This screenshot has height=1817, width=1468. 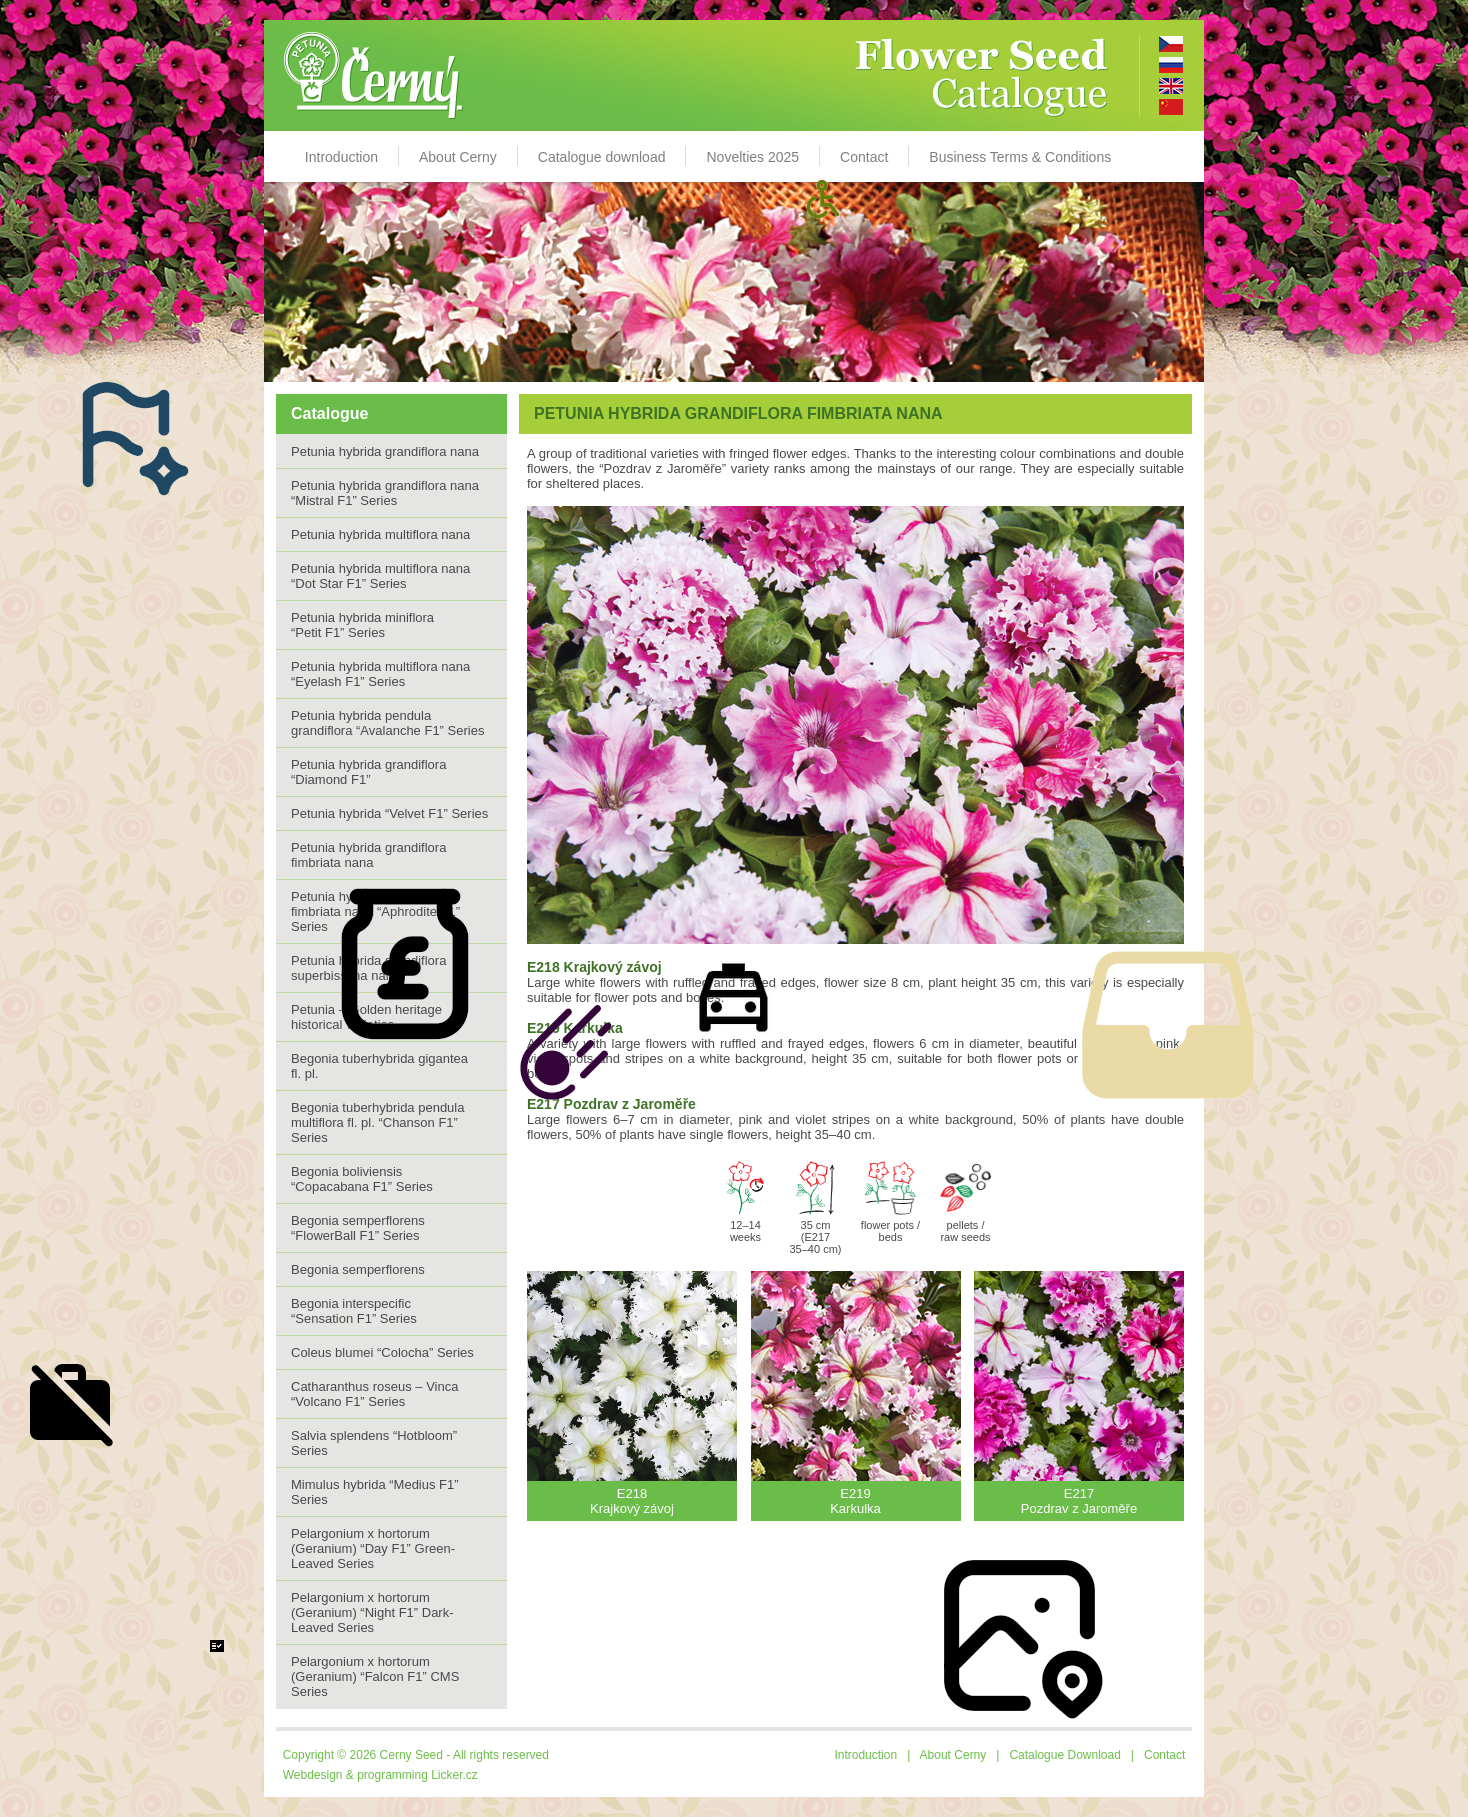 What do you see at coordinates (824, 199) in the screenshot?
I see `accessibility options or settings` at bounding box center [824, 199].